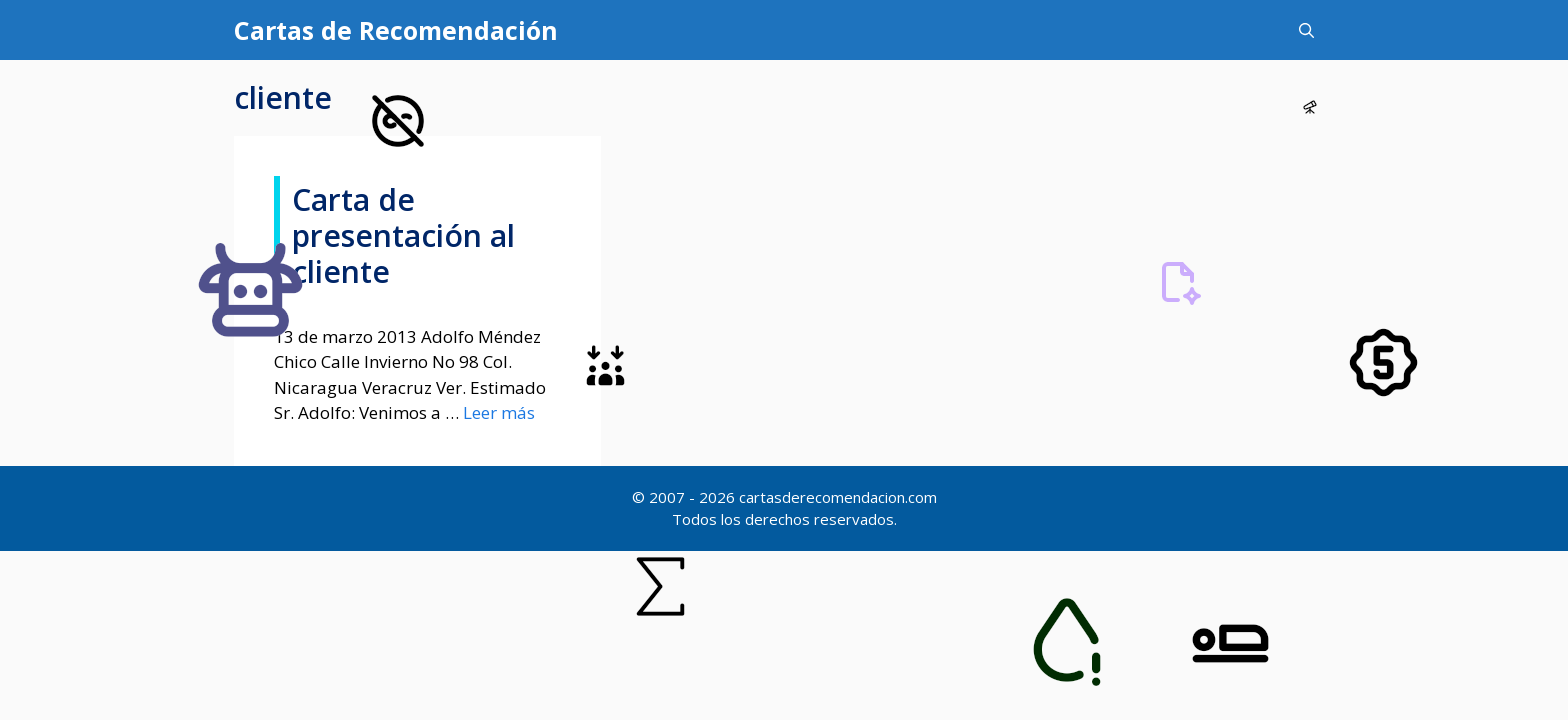  I want to click on view hotel or accommodation options, so click(1230, 643).